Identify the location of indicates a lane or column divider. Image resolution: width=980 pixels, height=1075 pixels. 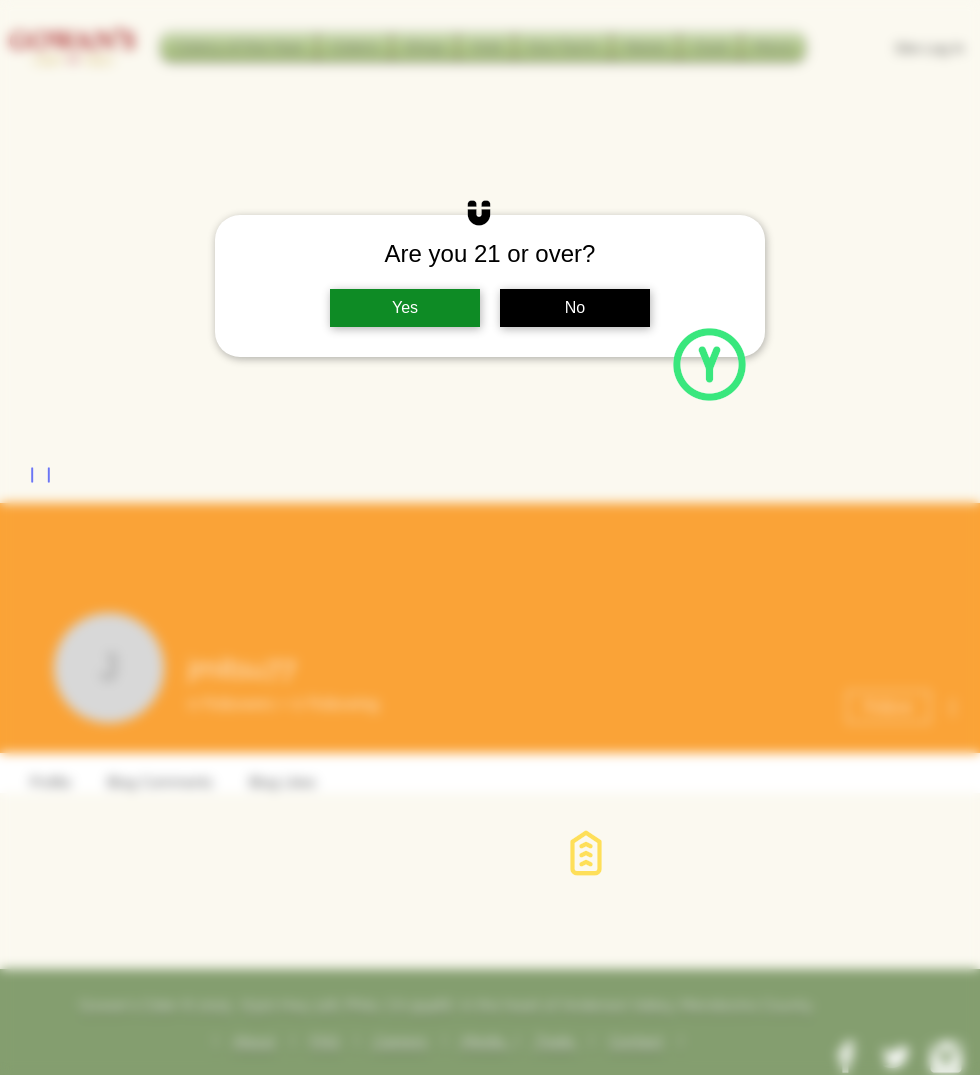
(40, 474).